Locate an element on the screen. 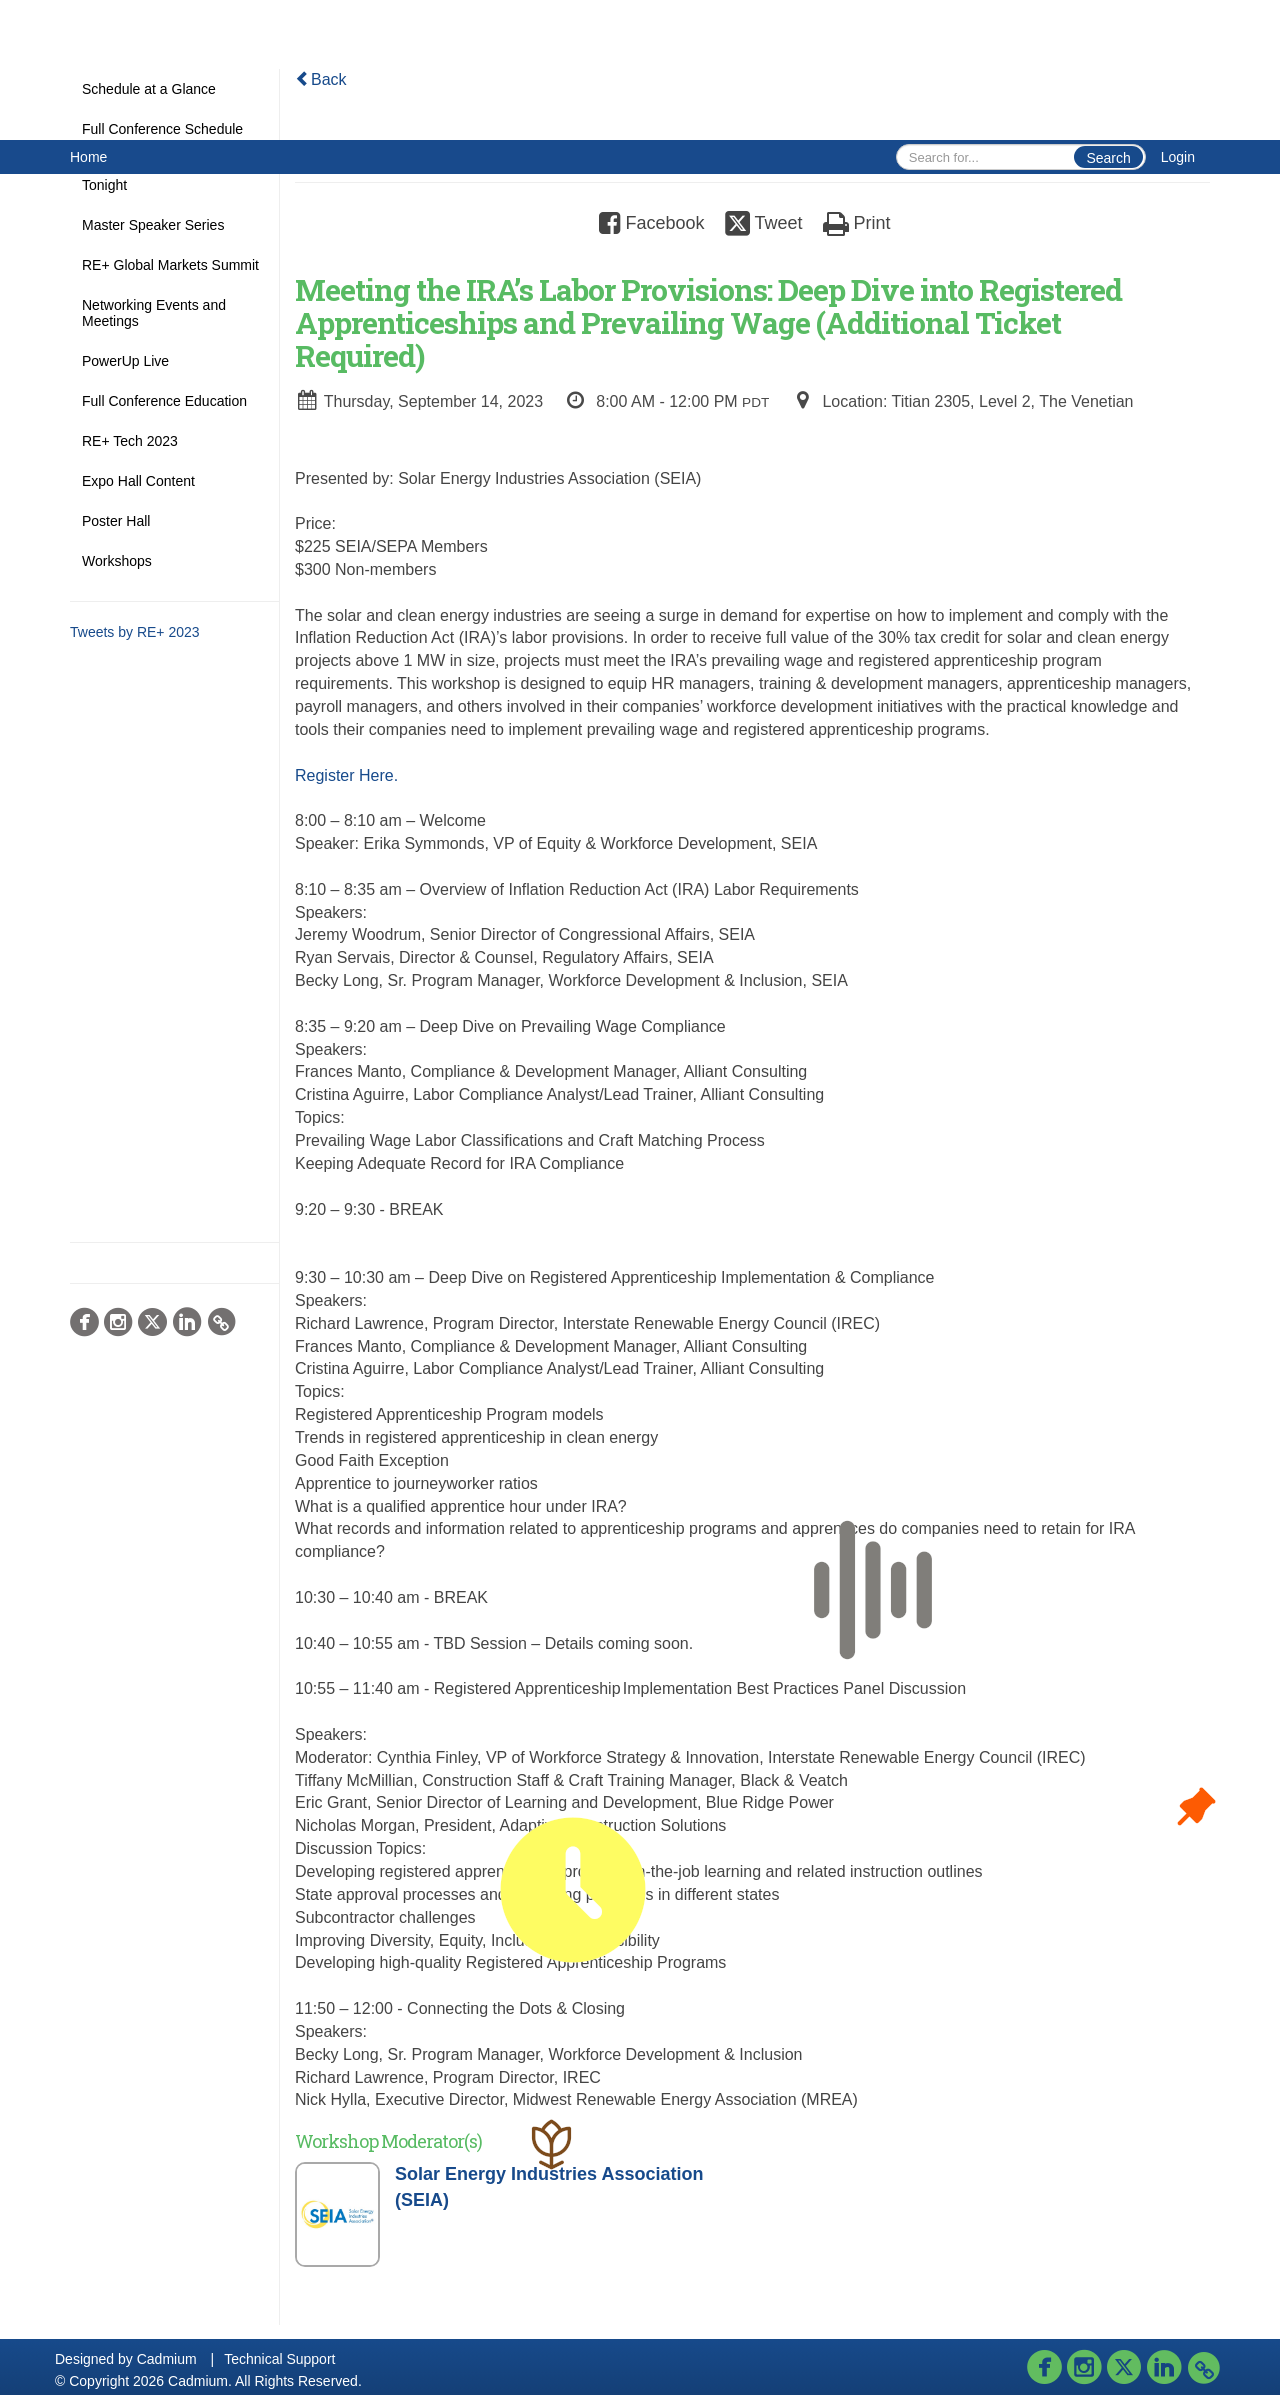 The width and height of the screenshot is (1280, 2395). view audio waveform or sound visualization is located at coordinates (873, 1590).